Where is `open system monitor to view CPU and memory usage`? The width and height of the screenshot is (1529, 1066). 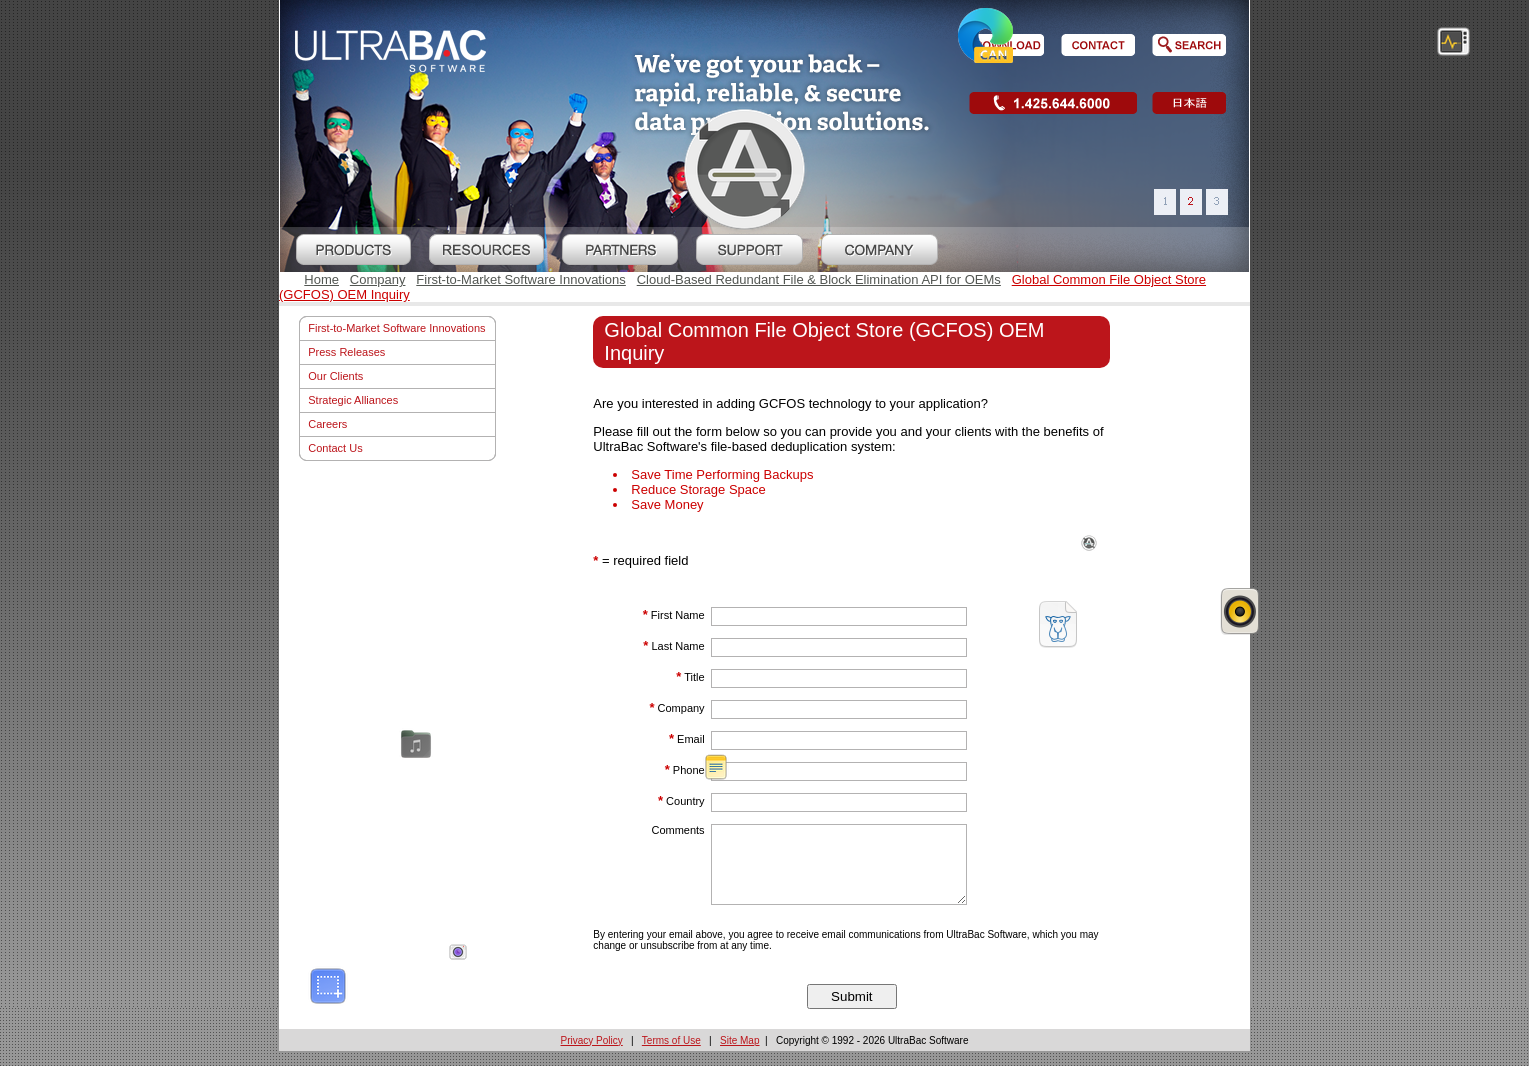
open system monitor to view CPU and memory usage is located at coordinates (1453, 41).